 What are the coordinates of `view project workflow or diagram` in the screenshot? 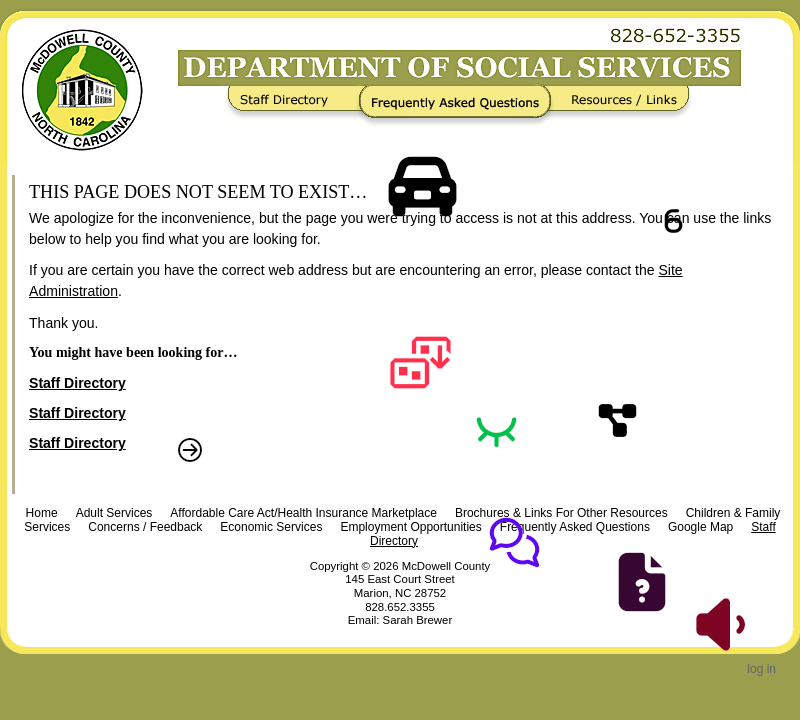 It's located at (617, 420).